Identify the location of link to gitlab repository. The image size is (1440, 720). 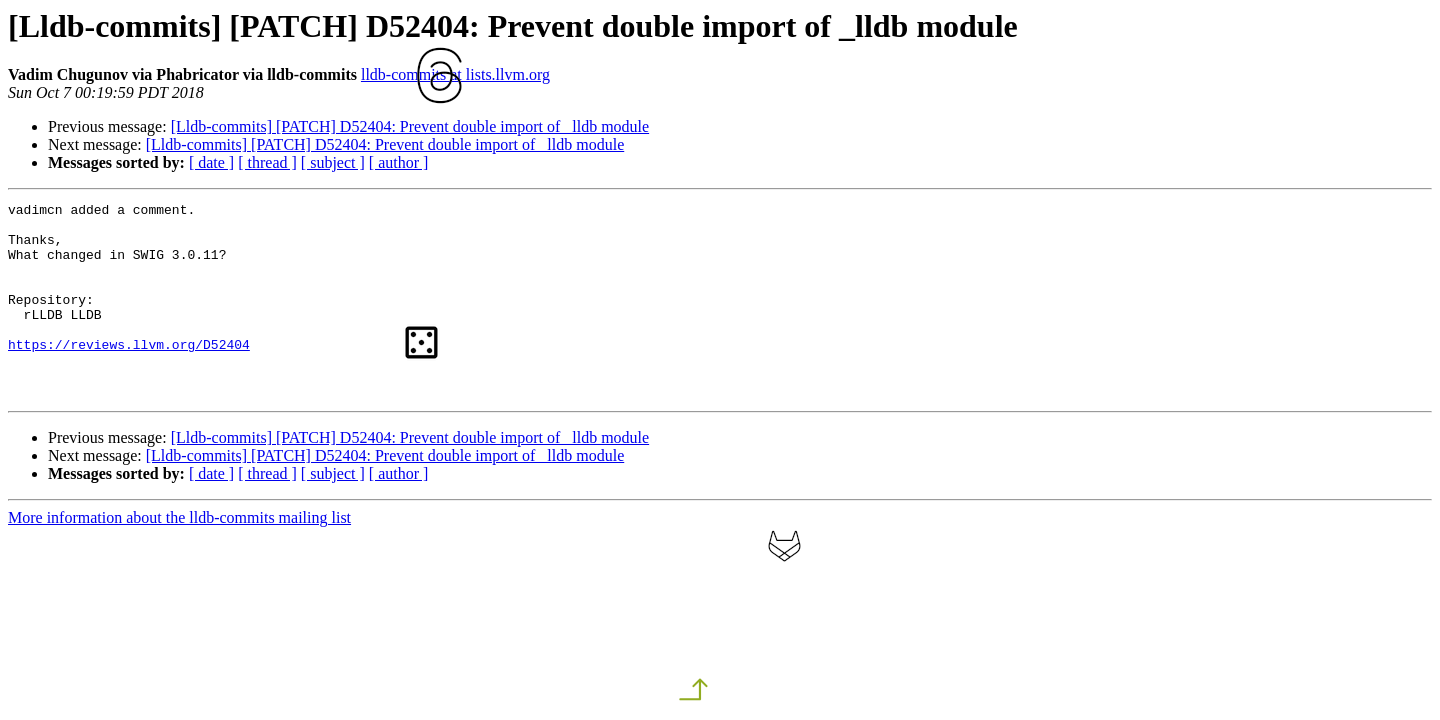
(784, 545).